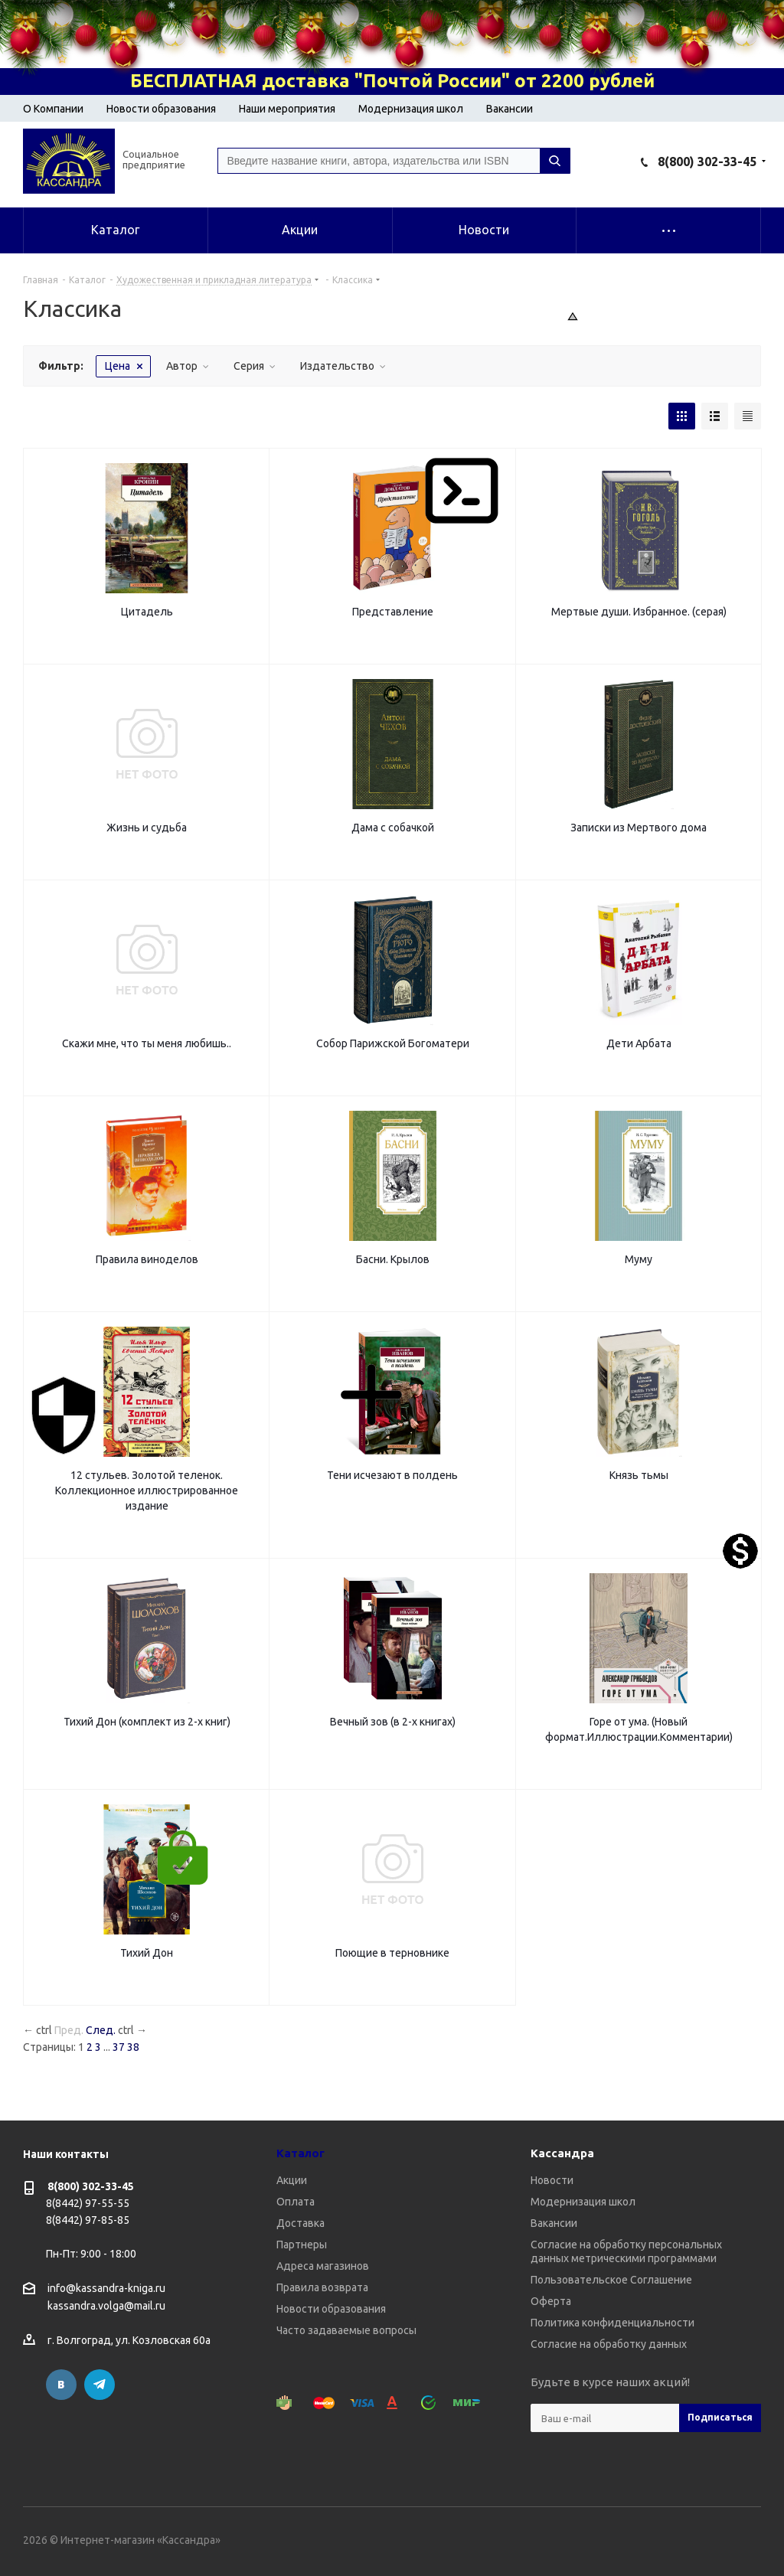 The width and height of the screenshot is (784, 2576). Describe the element at coordinates (462, 491) in the screenshot. I see `open command line terminal` at that location.